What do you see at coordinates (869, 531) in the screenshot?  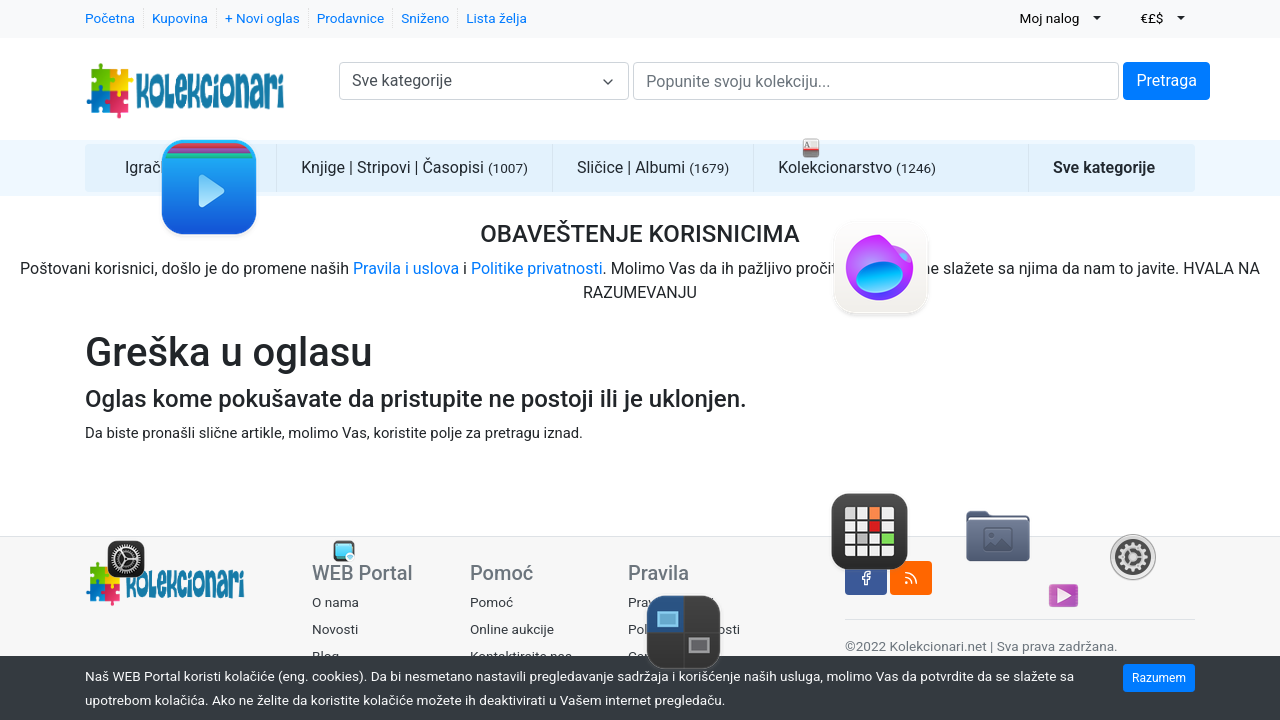 I see `open hitori puzzle game` at bounding box center [869, 531].